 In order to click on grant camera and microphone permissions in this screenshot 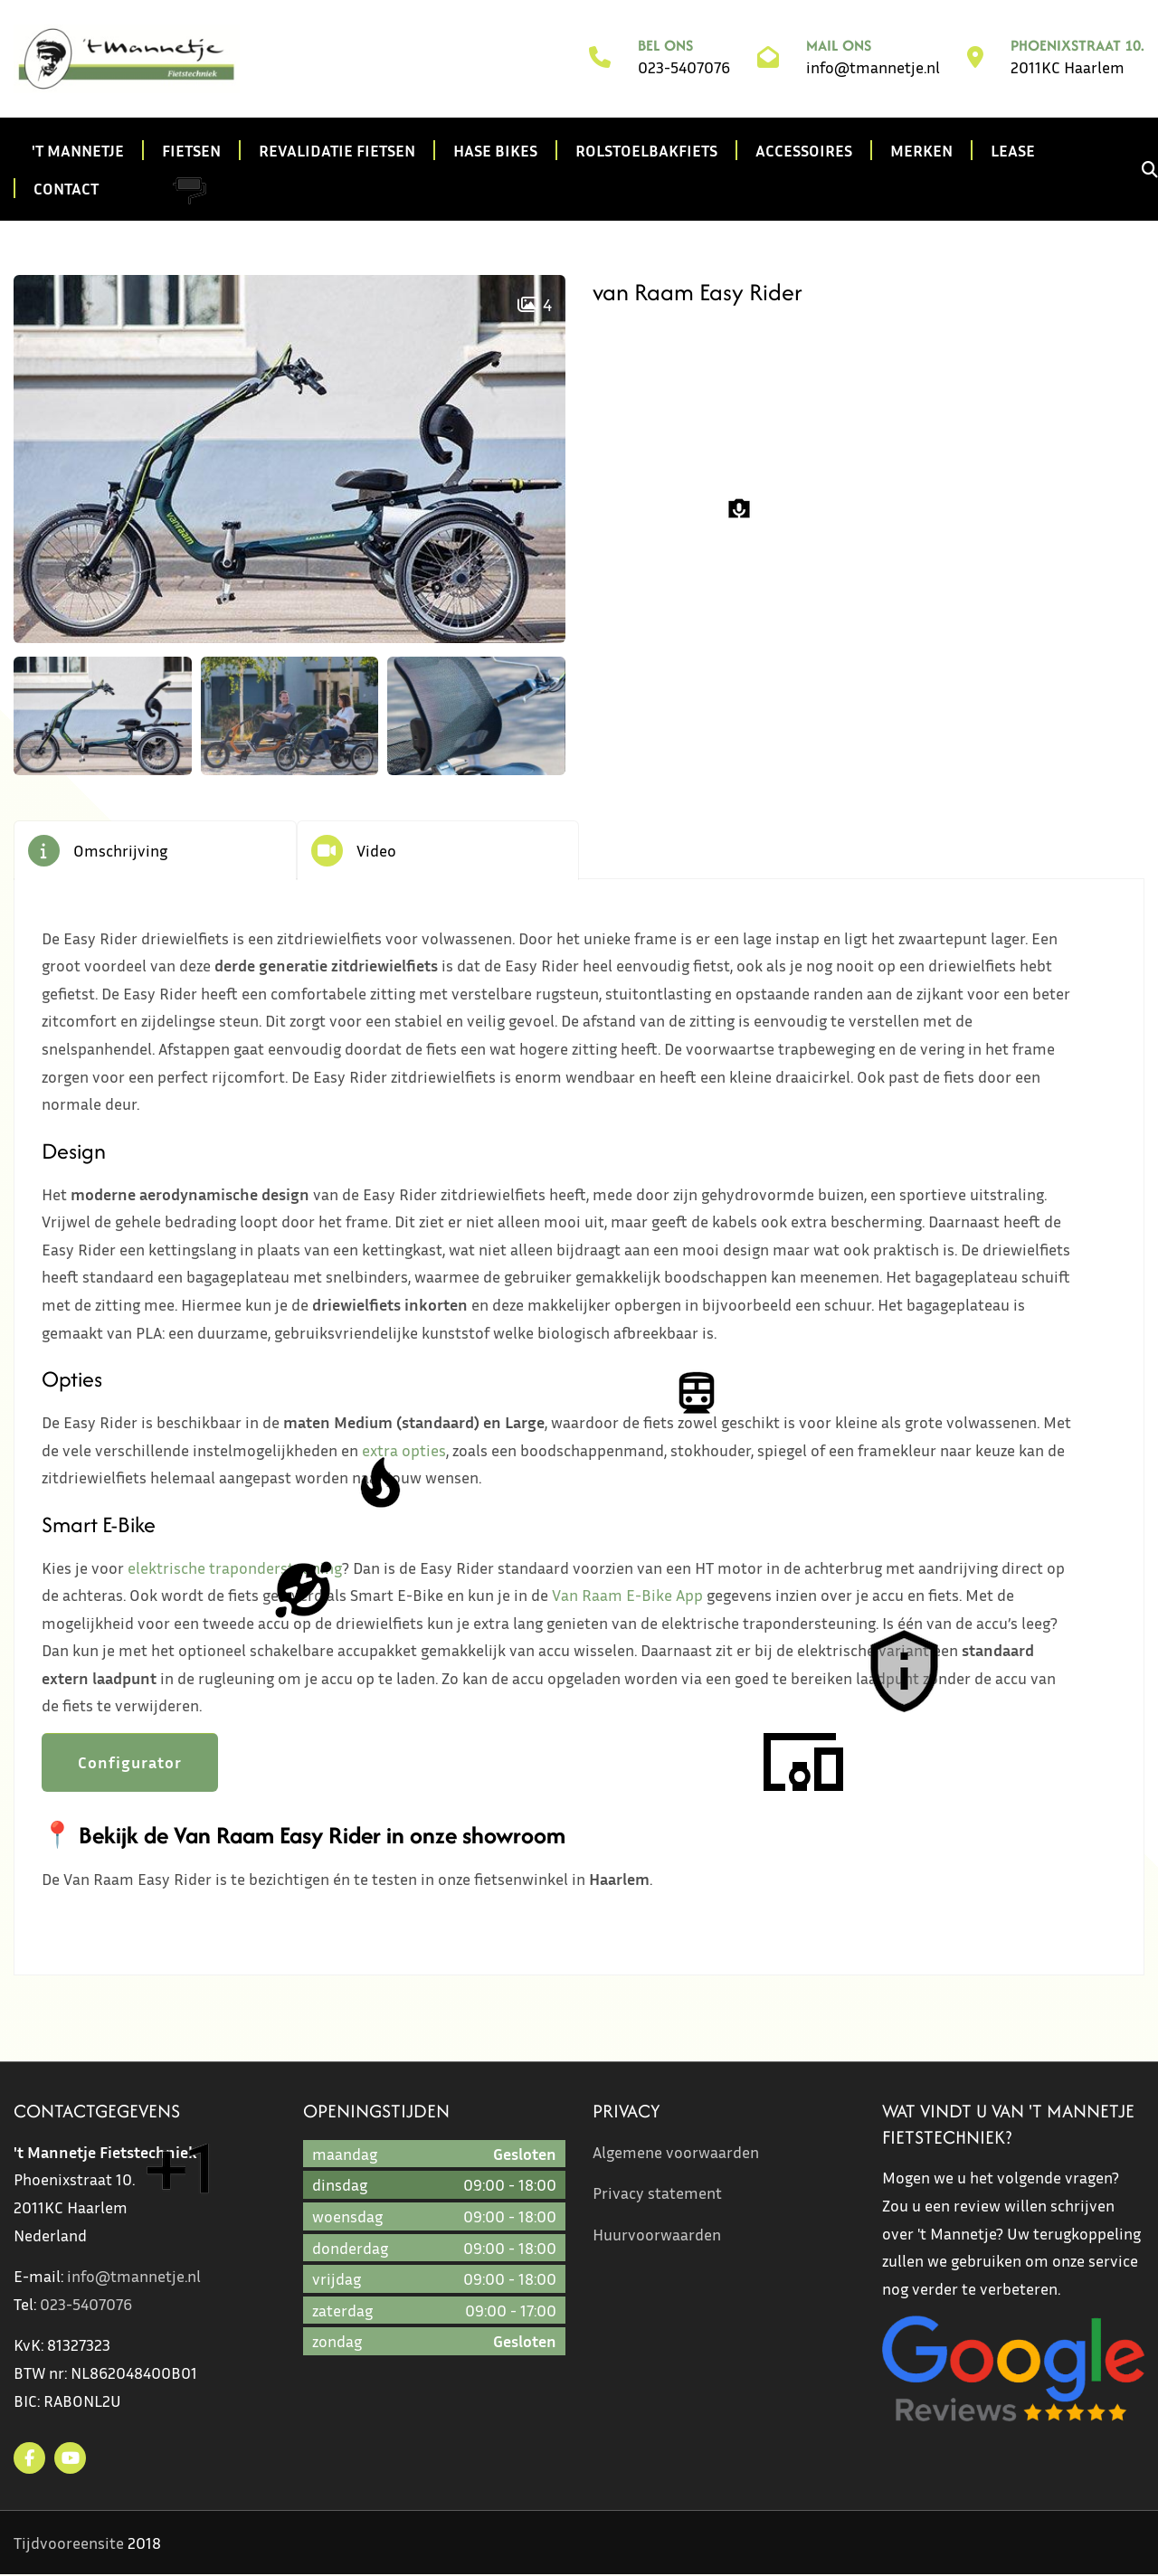, I will do `click(739, 508)`.